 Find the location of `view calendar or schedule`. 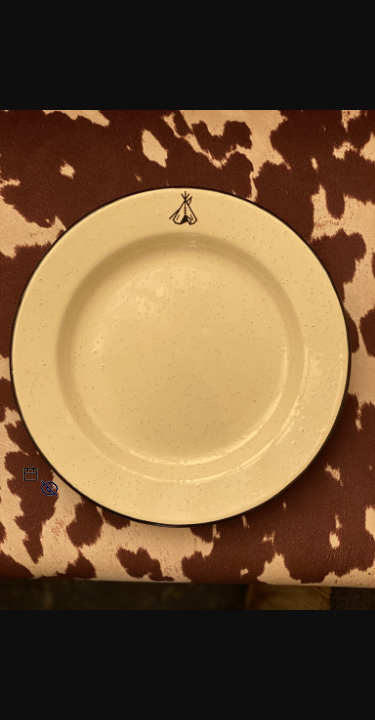

view calendar or schedule is located at coordinates (30, 474).